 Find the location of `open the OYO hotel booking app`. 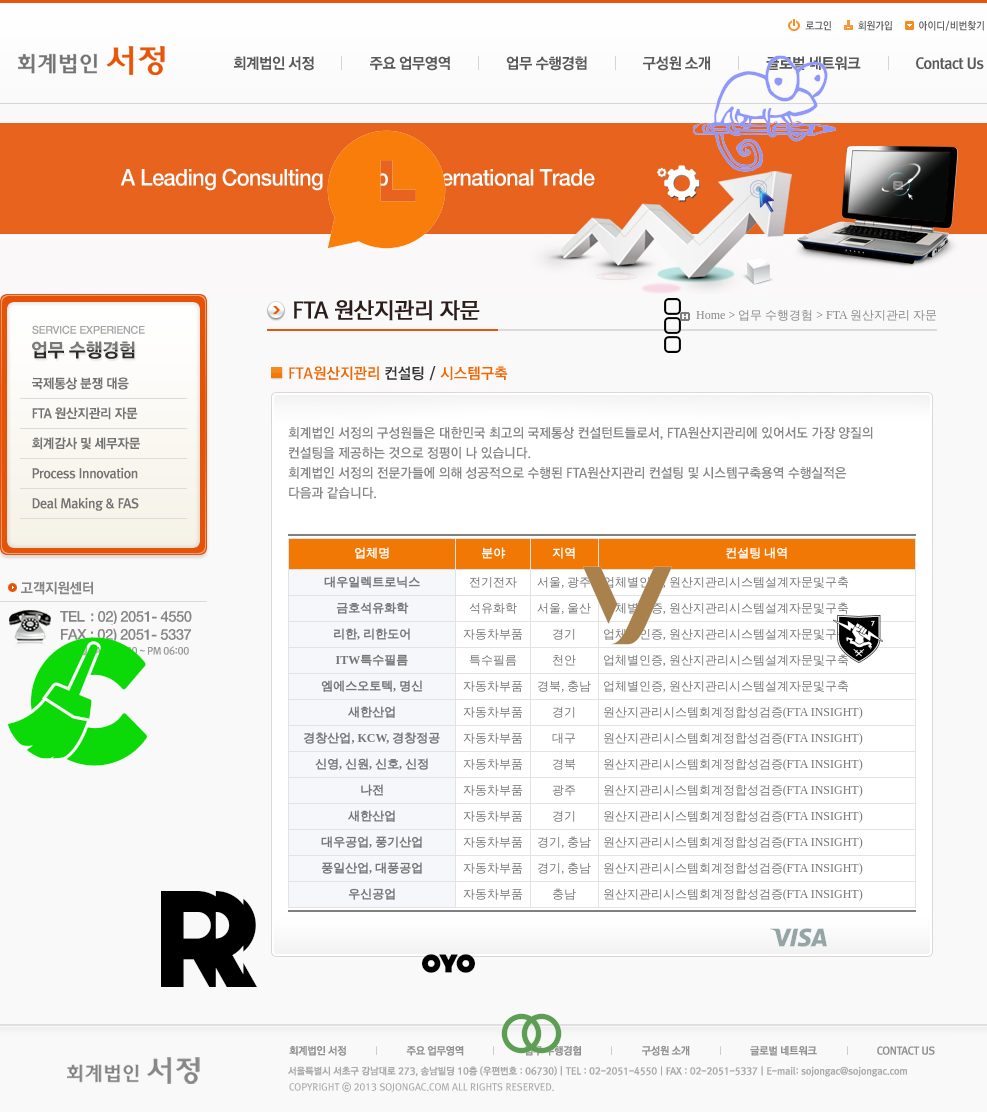

open the OYO hotel booking app is located at coordinates (448, 963).